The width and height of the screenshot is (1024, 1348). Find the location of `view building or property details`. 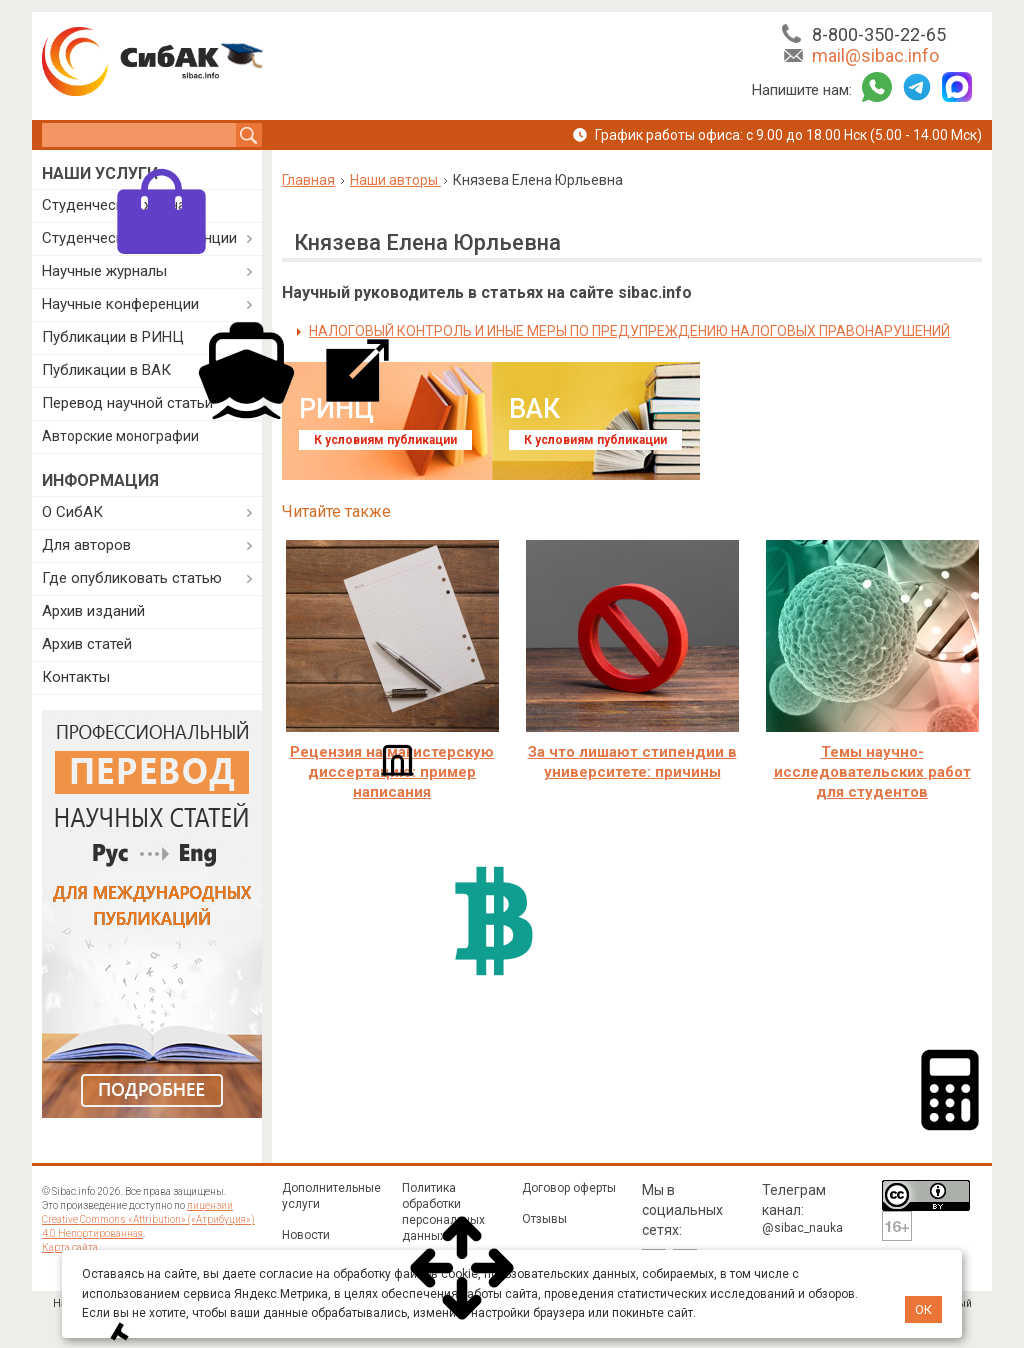

view building or property details is located at coordinates (397, 759).